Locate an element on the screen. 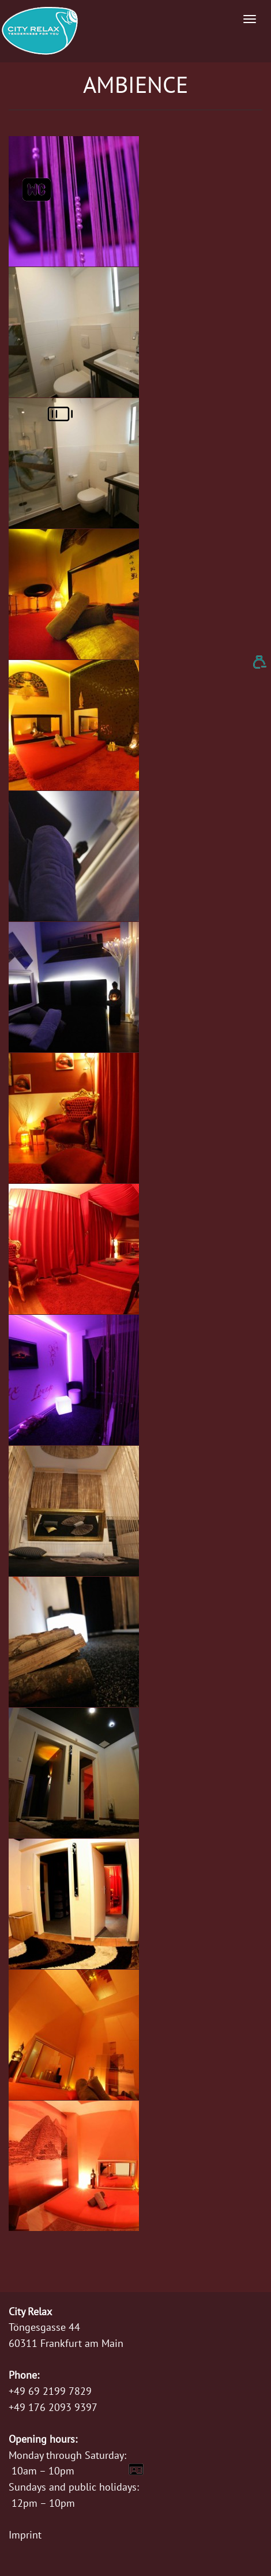  indicates medium battery level is located at coordinates (59, 414).